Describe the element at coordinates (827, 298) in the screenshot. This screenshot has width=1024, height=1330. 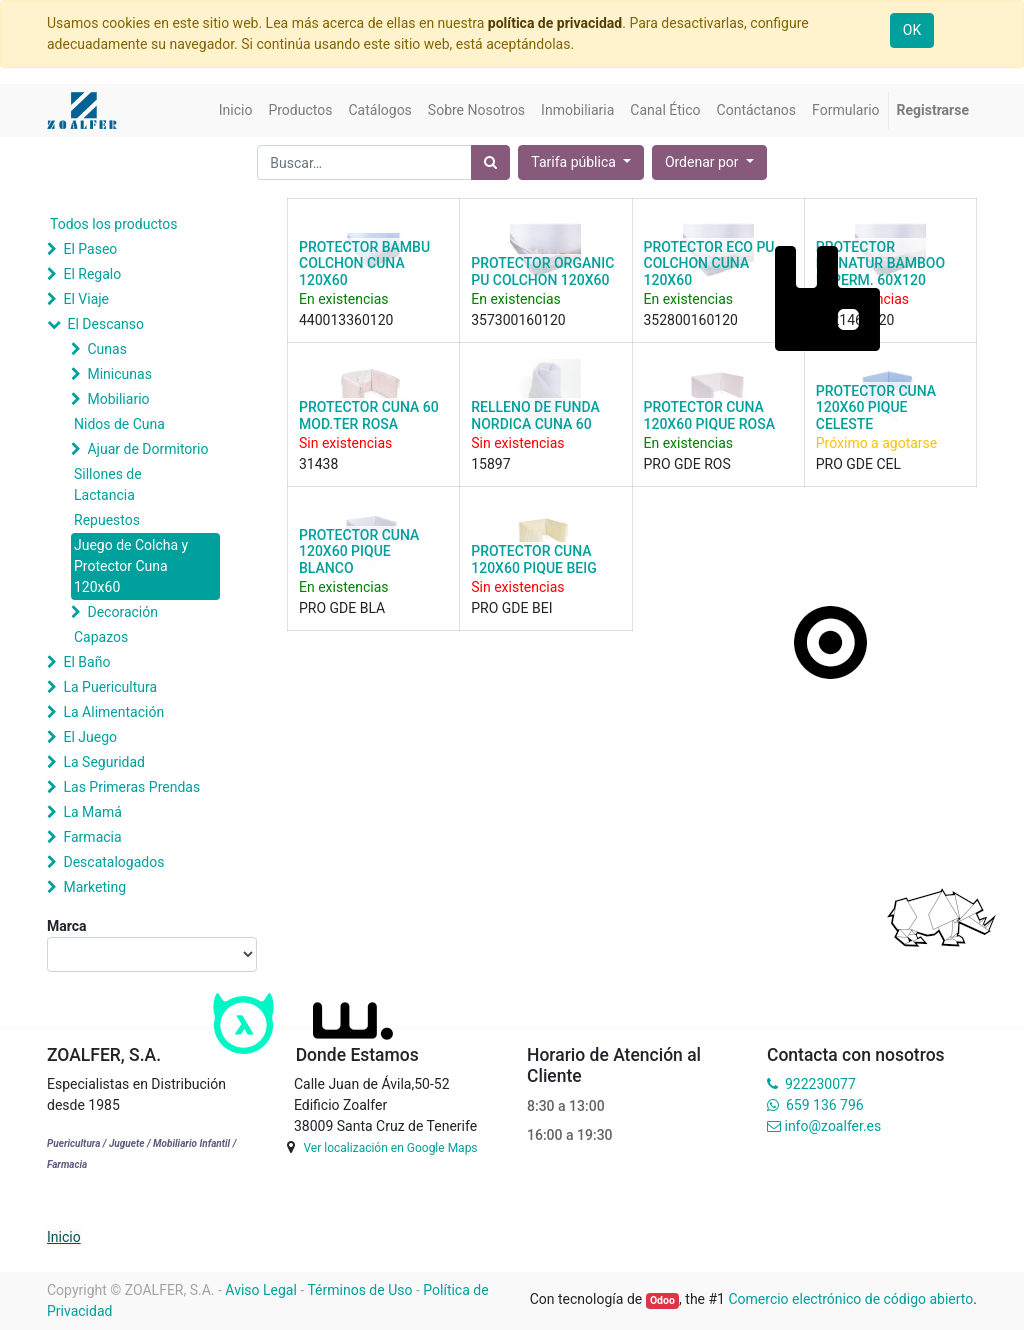
I see `rabbitmq messaging service logo` at that location.